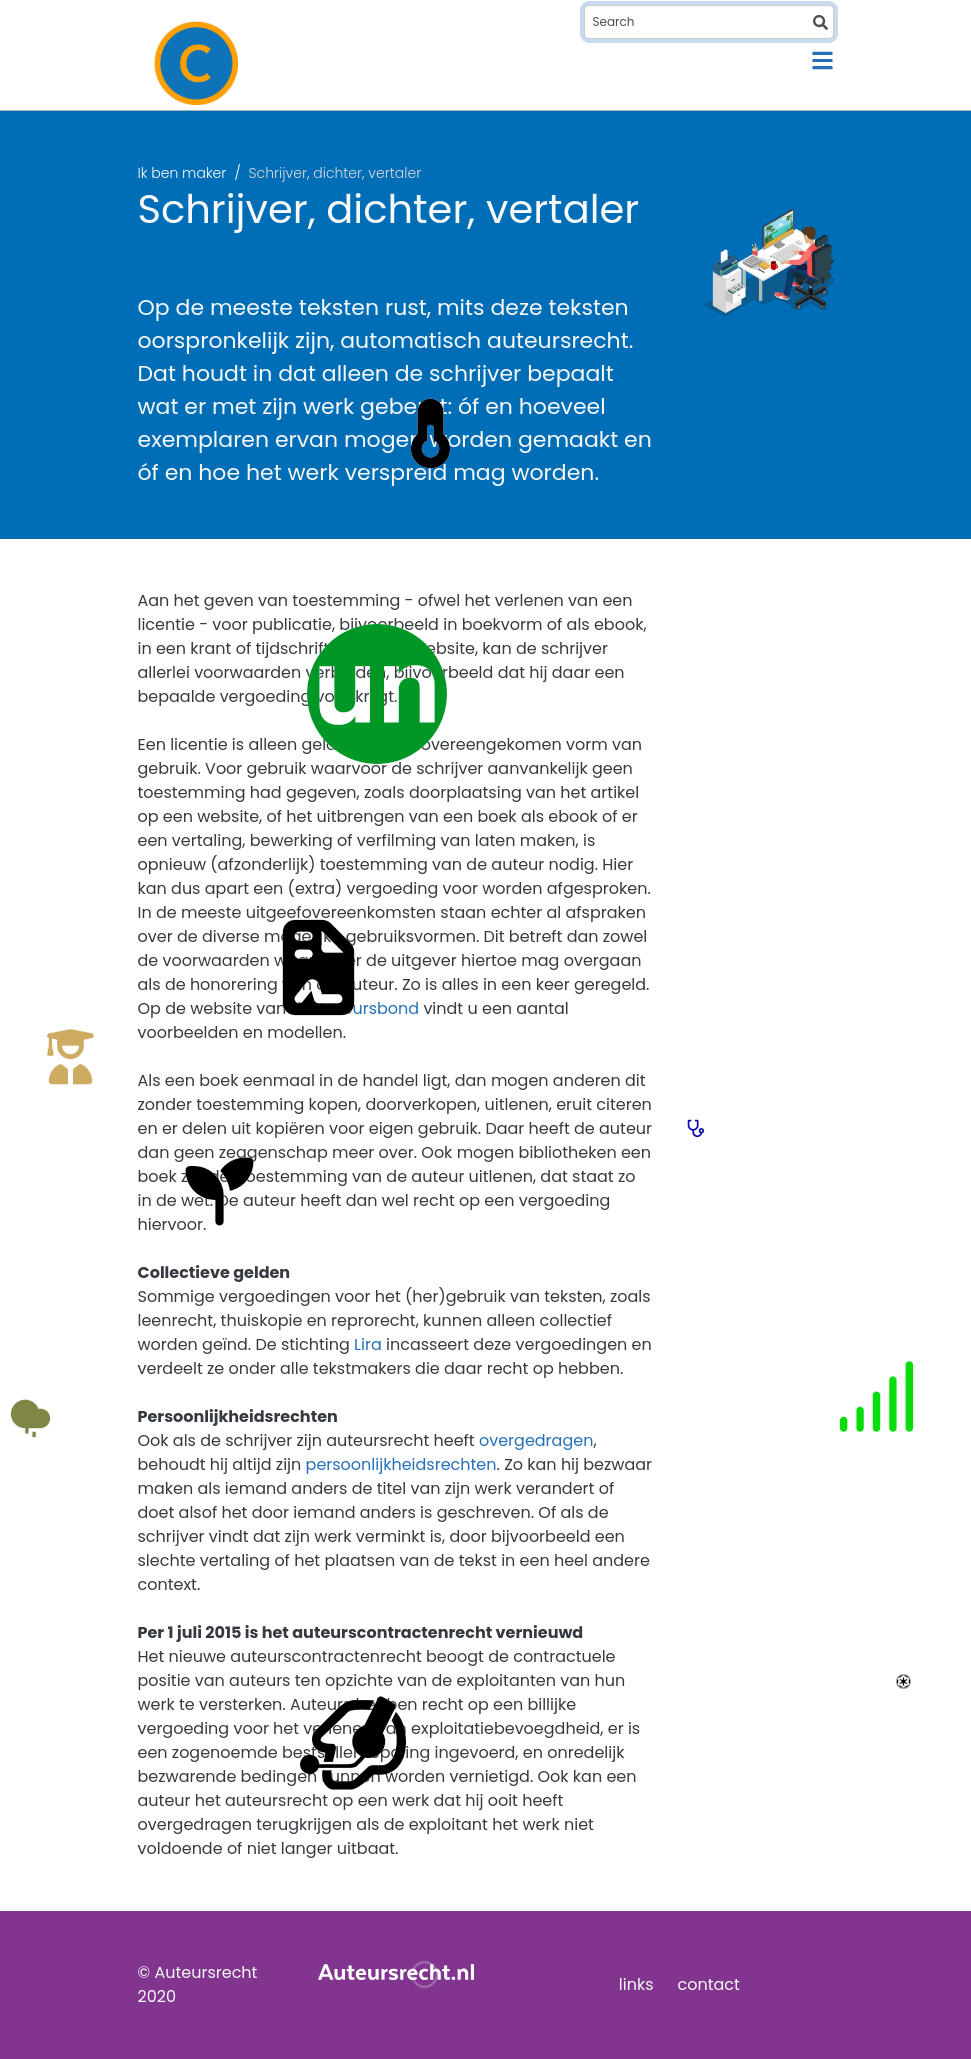 This screenshot has height=2059, width=971. Describe the element at coordinates (903, 1681) in the screenshot. I see `the Galactic Empire logo from Star Wars` at that location.